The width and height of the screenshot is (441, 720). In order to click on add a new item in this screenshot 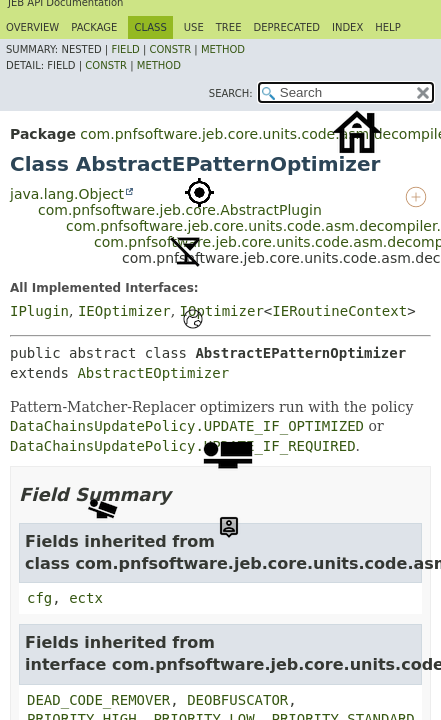, I will do `click(416, 197)`.